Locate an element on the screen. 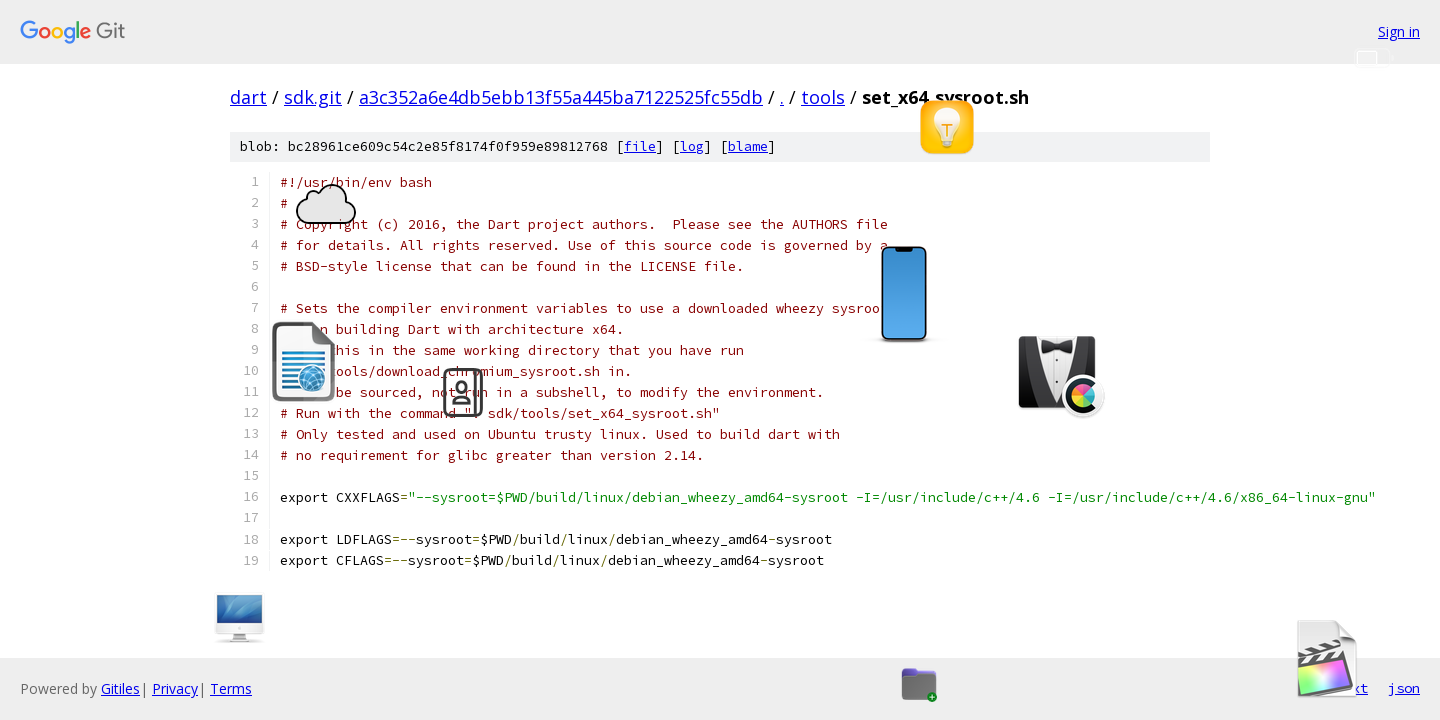 The width and height of the screenshot is (1440, 720). iPhone 13 device icon is located at coordinates (904, 295).